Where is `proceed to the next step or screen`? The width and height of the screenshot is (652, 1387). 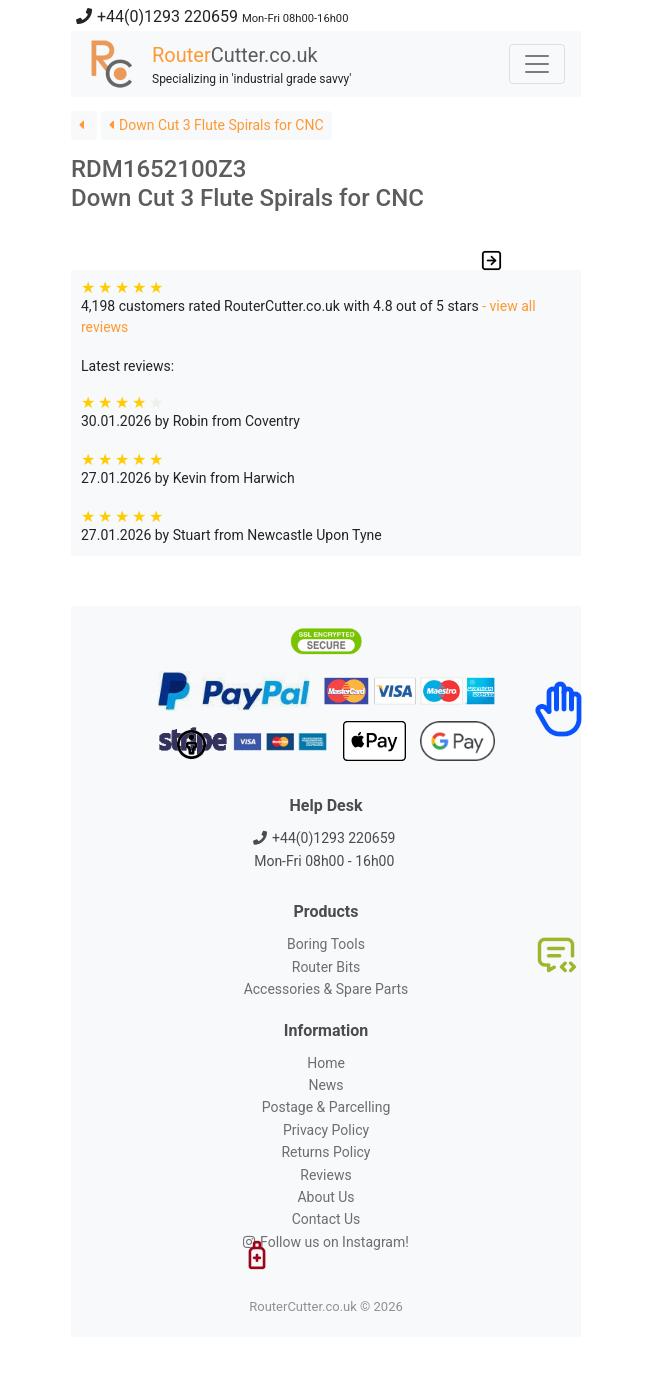
proceed to the next step or screen is located at coordinates (491, 260).